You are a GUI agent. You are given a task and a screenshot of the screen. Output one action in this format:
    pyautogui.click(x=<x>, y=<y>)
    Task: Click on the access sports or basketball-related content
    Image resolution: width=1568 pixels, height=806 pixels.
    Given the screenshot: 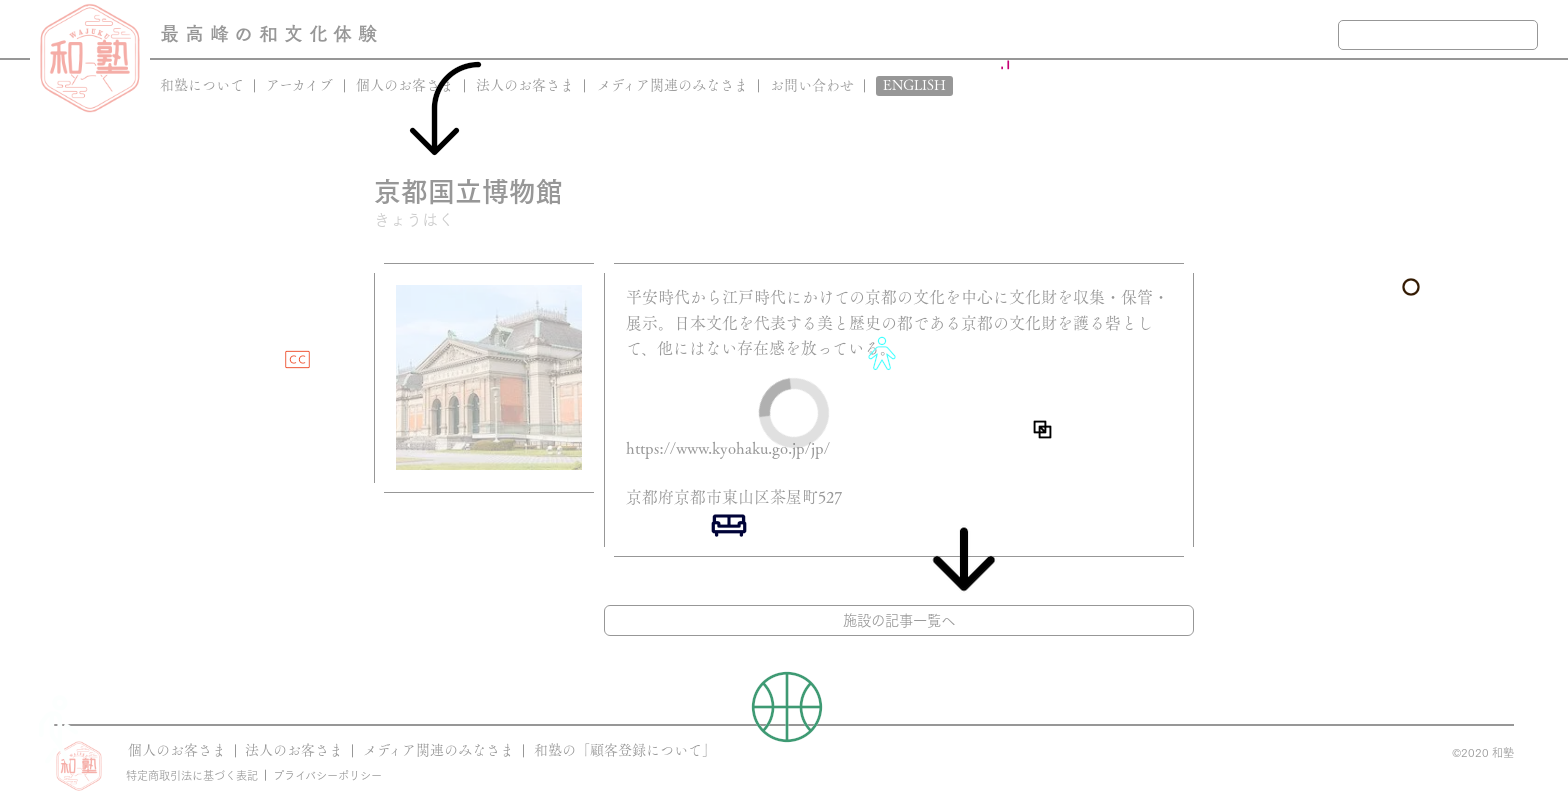 What is the action you would take?
    pyautogui.click(x=787, y=707)
    